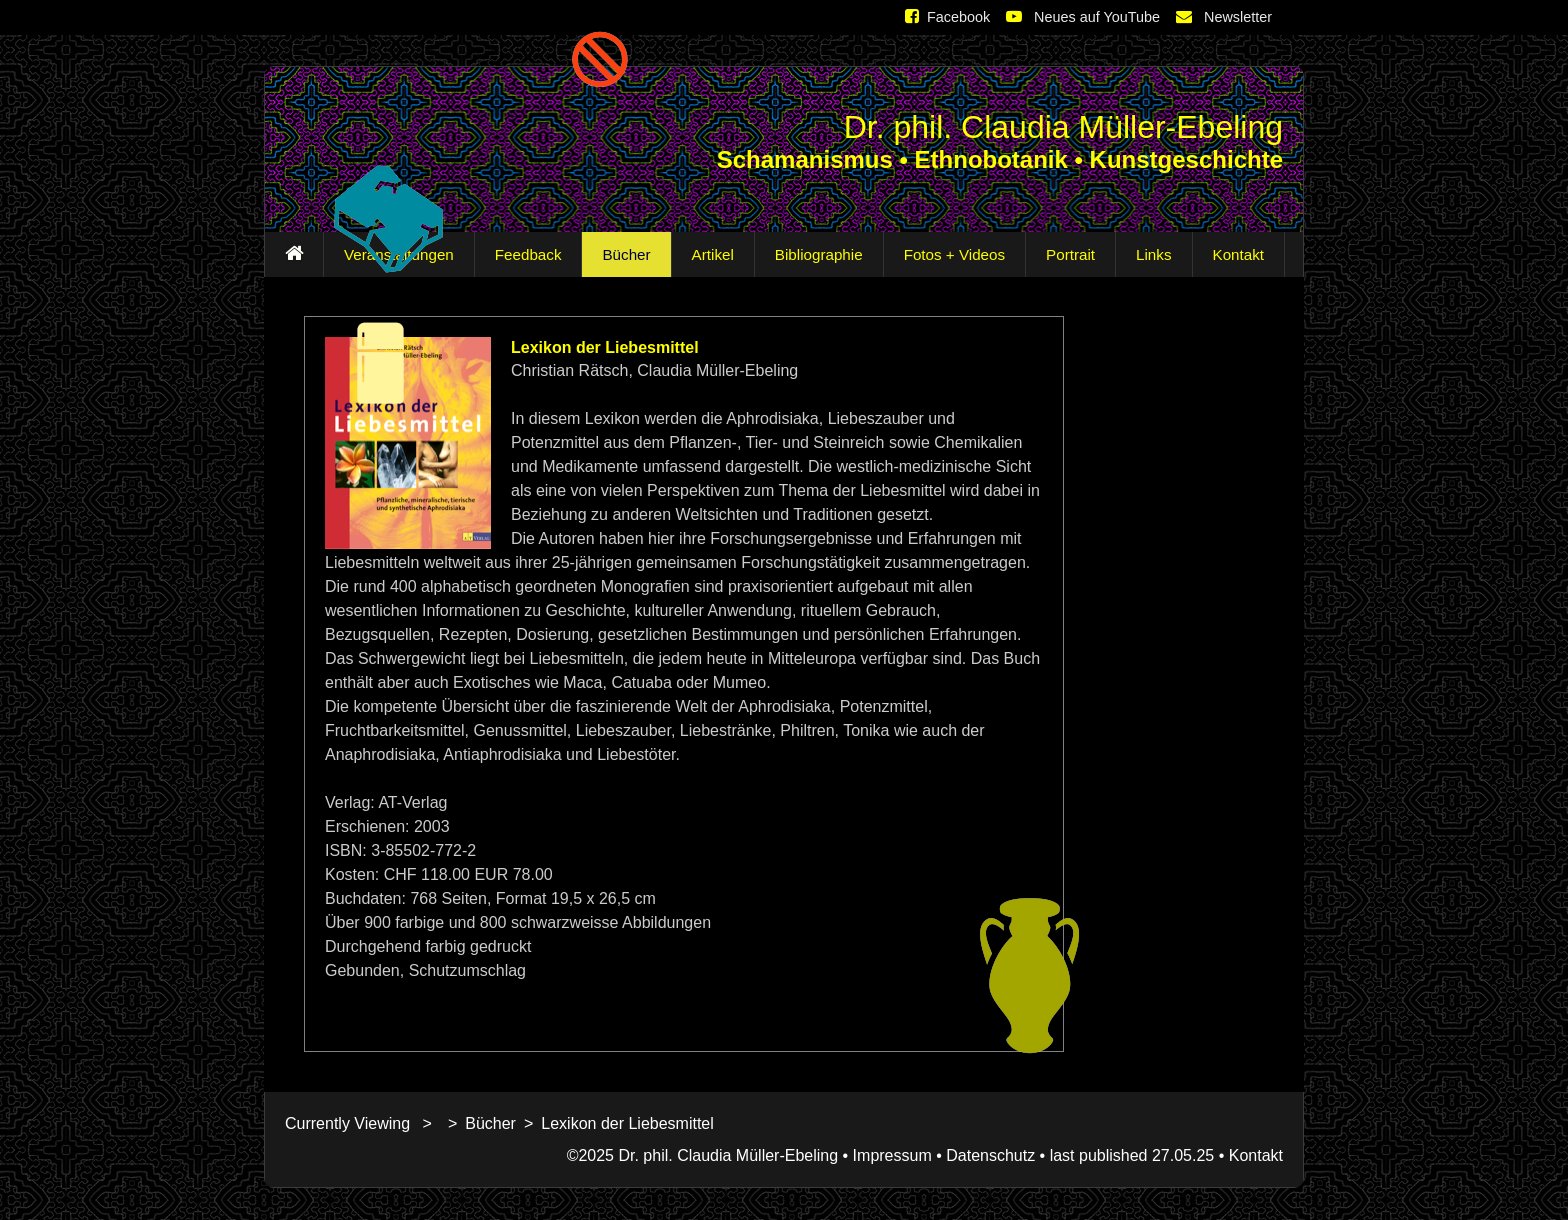 Image resolution: width=1568 pixels, height=1220 pixels. Describe the element at coordinates (600, 59) in the screenshot. I see `indicates a blocked or prohibited action` at that location.